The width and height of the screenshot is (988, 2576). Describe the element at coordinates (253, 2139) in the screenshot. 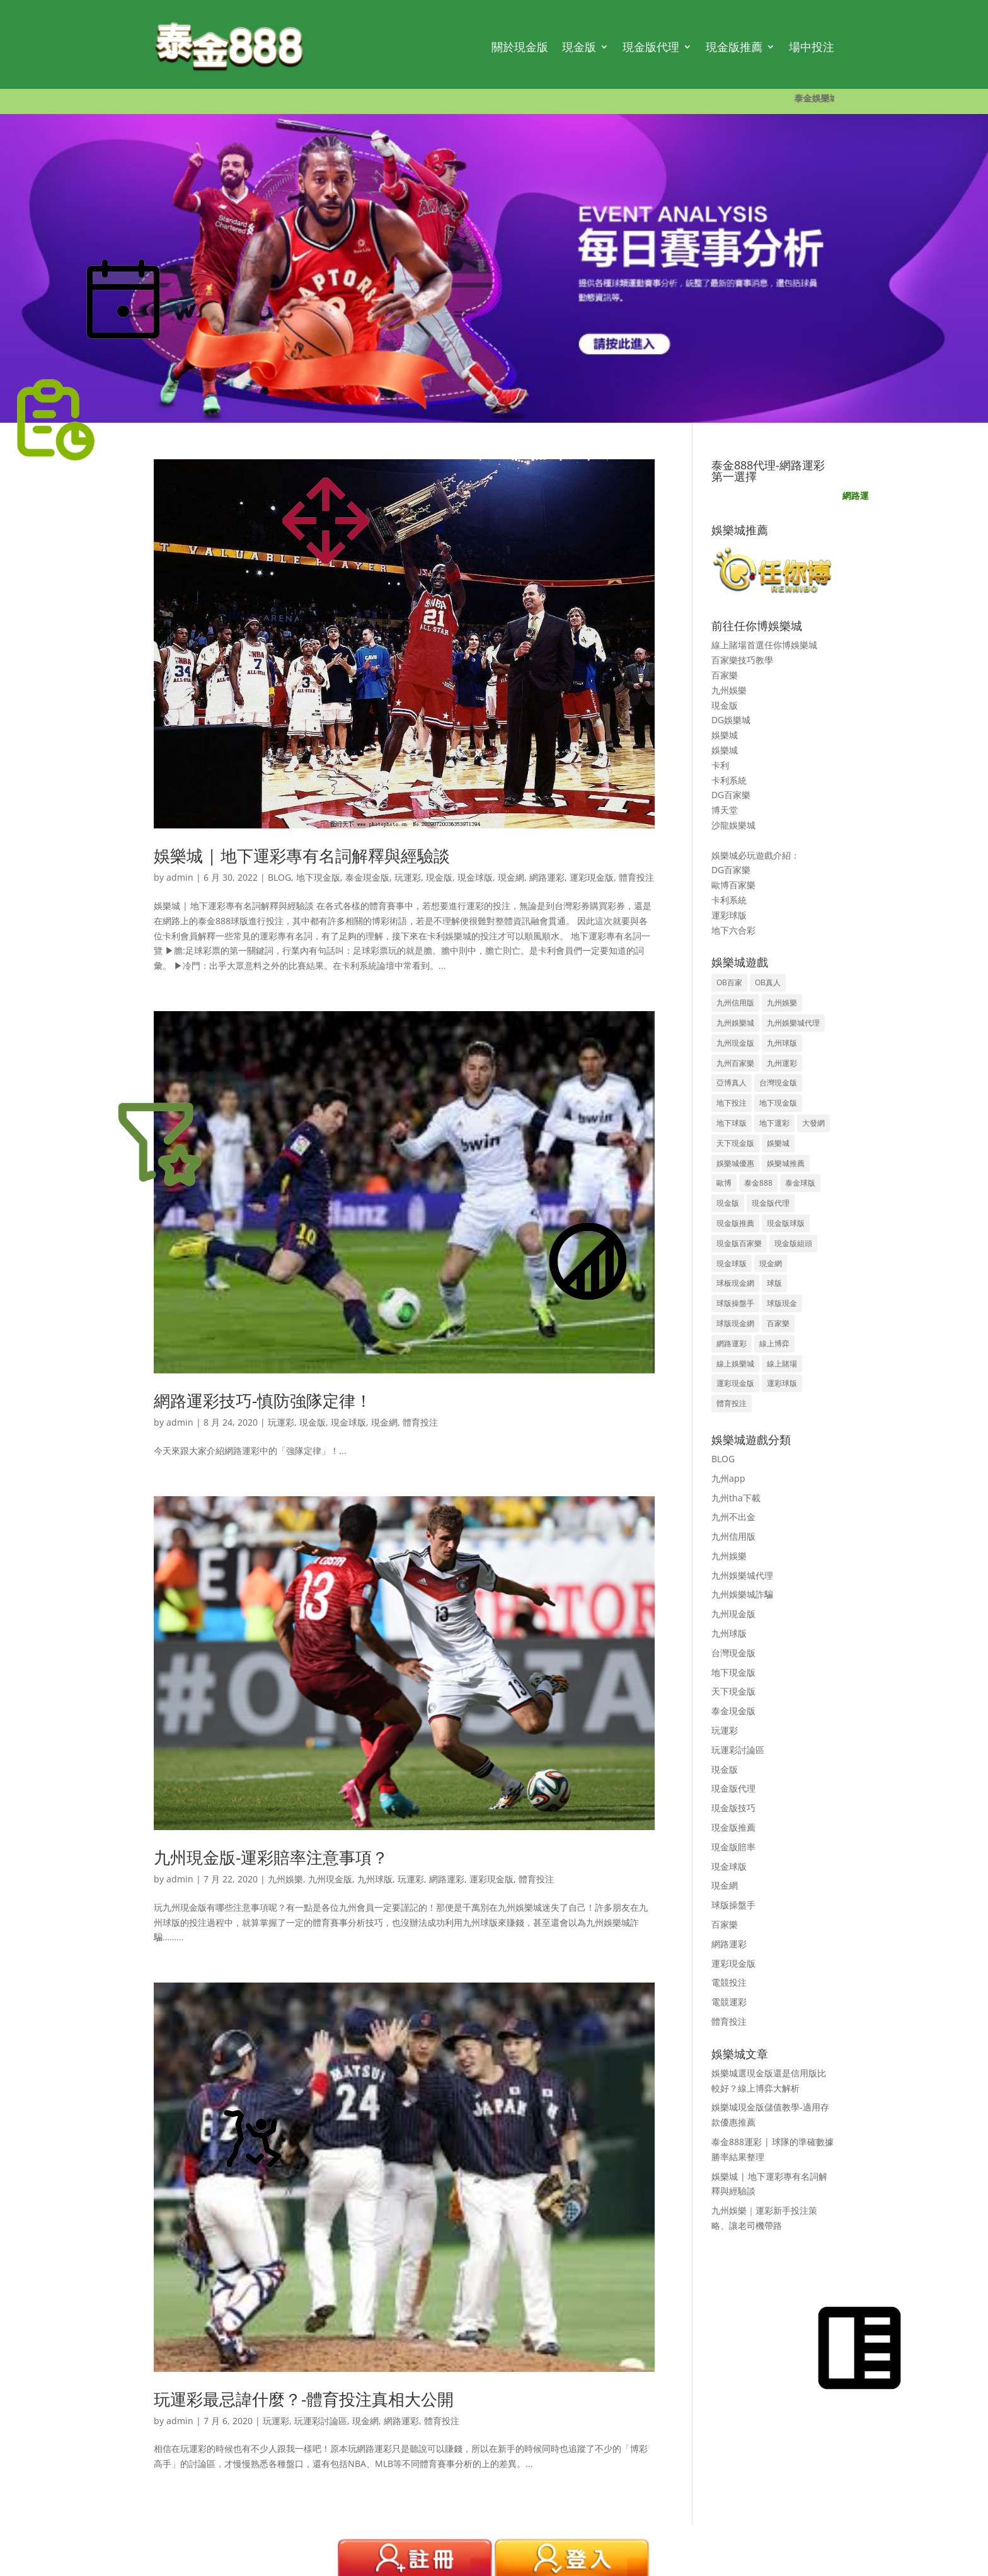

I see `cliff jumping or adventure activity` at that location.